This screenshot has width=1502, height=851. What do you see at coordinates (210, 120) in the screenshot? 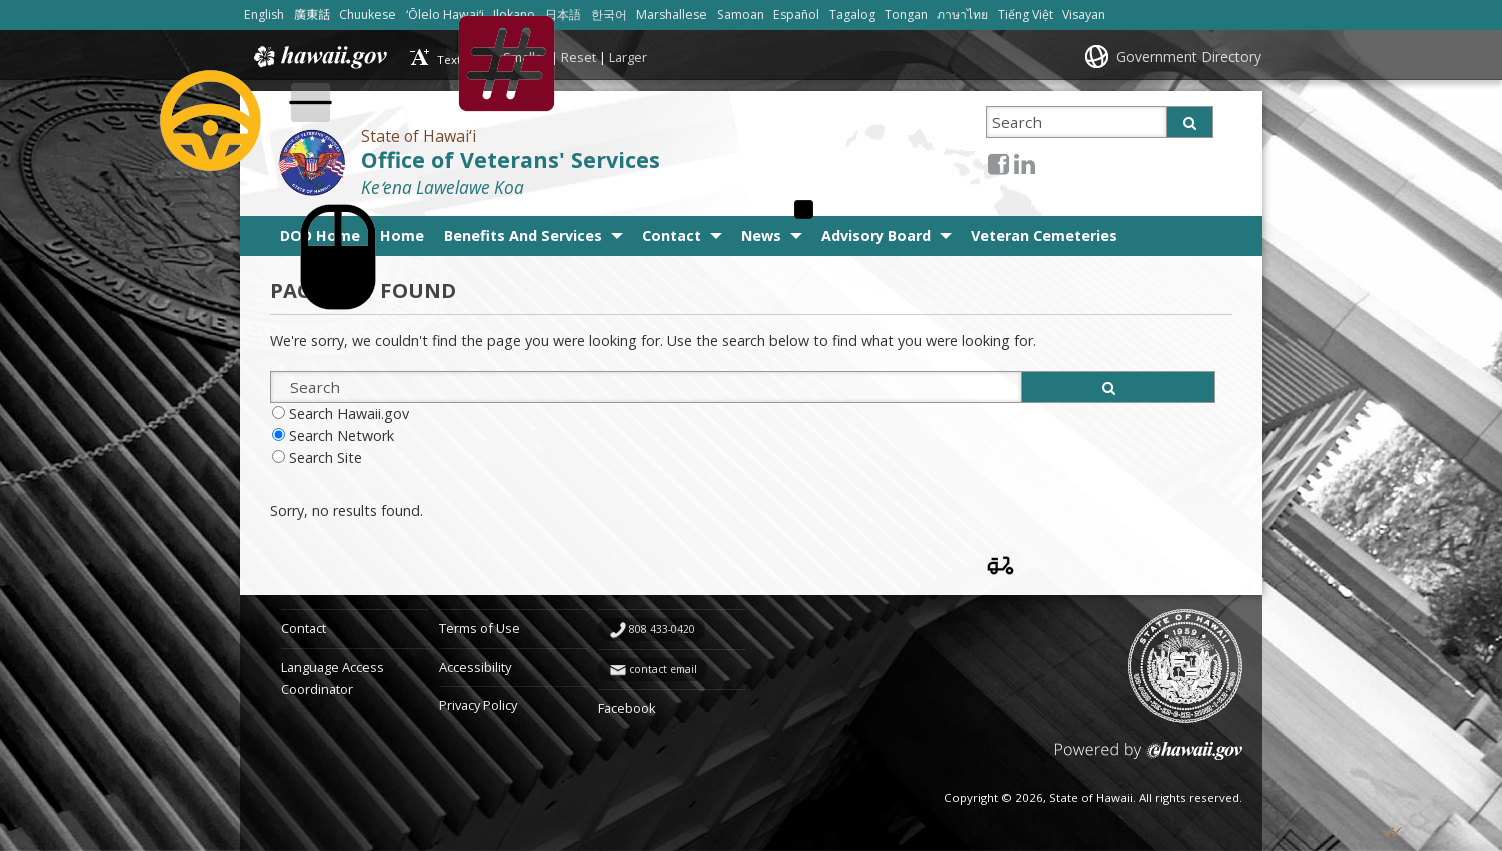
I see `access driving or navigation mode` at bounding box center [210, 120].